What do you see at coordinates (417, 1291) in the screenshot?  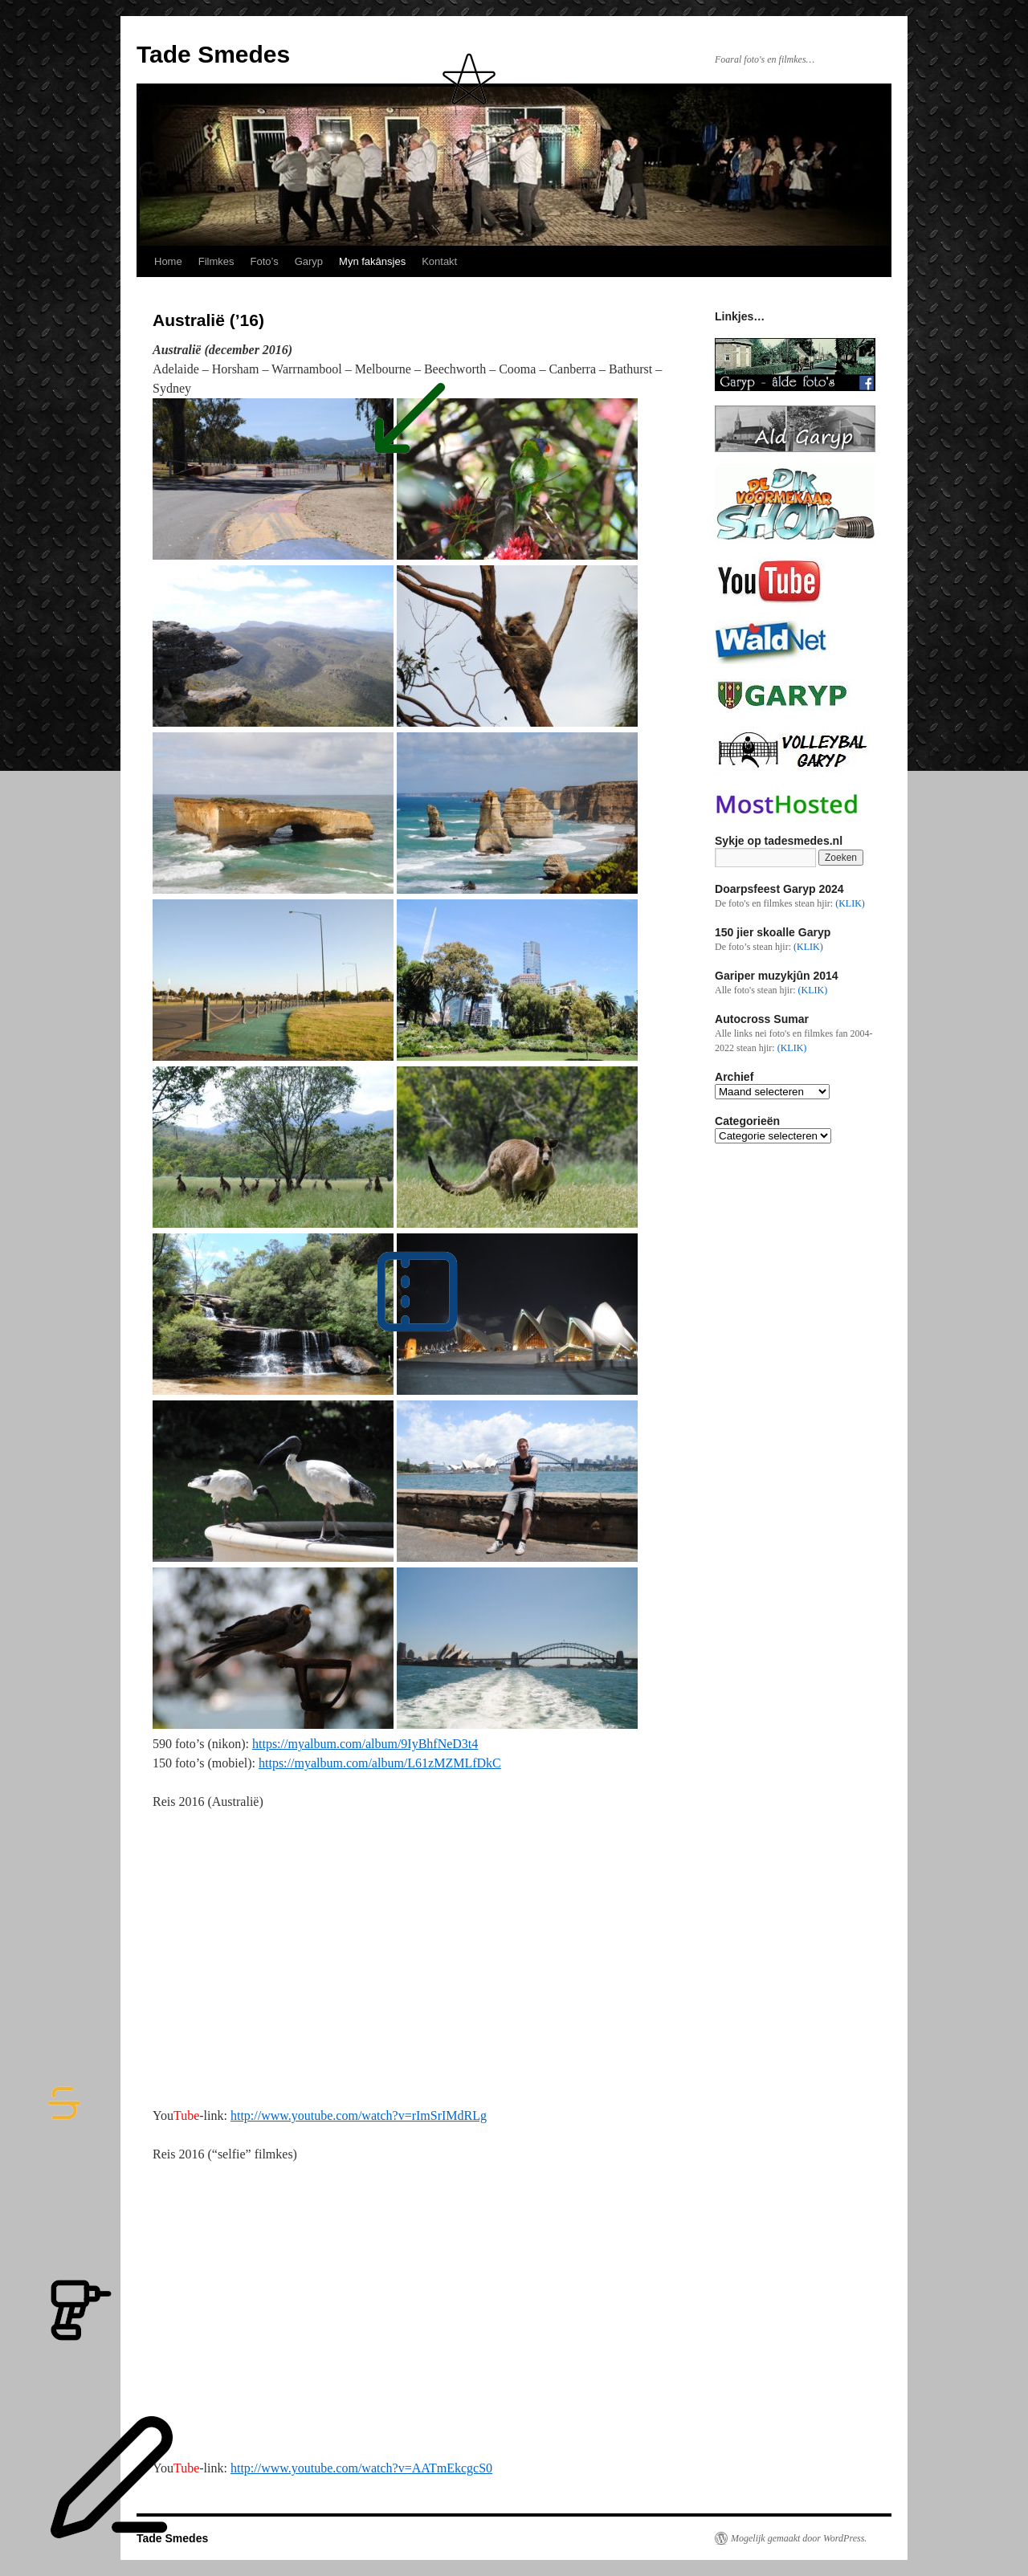 I see `toggle left sidebar panel` at bounding box center [417, 1291].